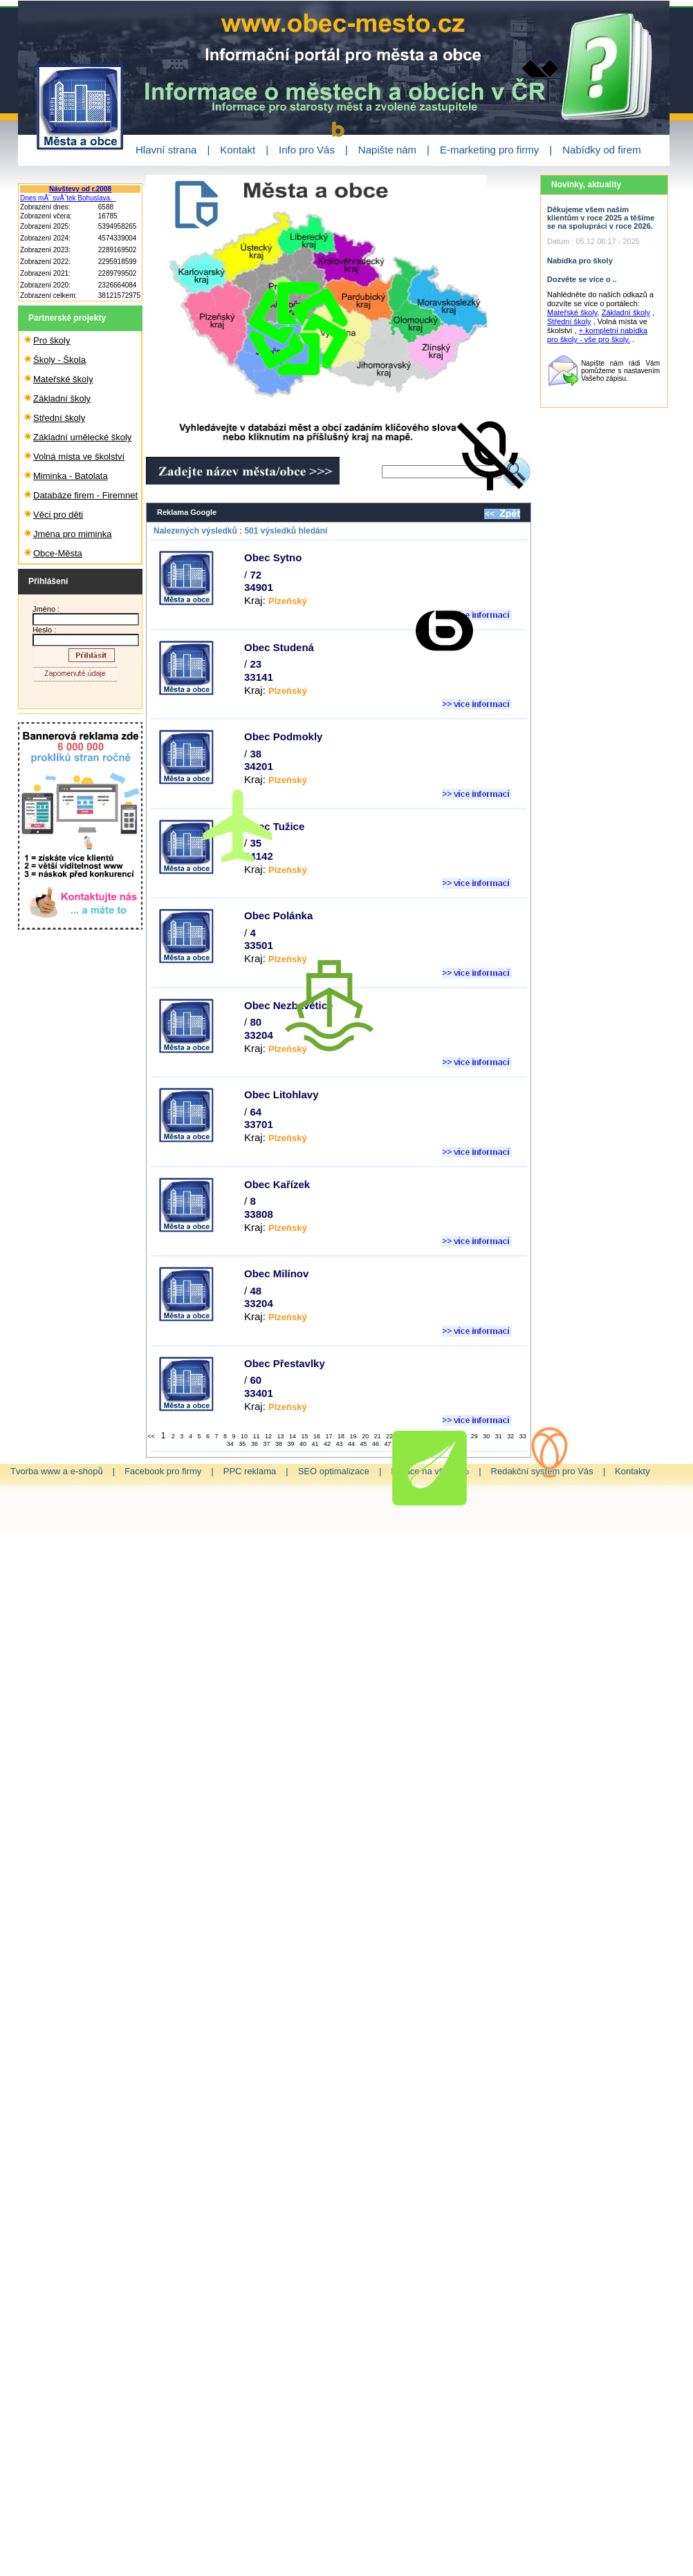 This screenshot has width=693, height=2576. What do you see at coordinates (329, 1006) in the screenshot?
I see `ImprovMX email forwarding service logo` at bounding box center [329, 1006].